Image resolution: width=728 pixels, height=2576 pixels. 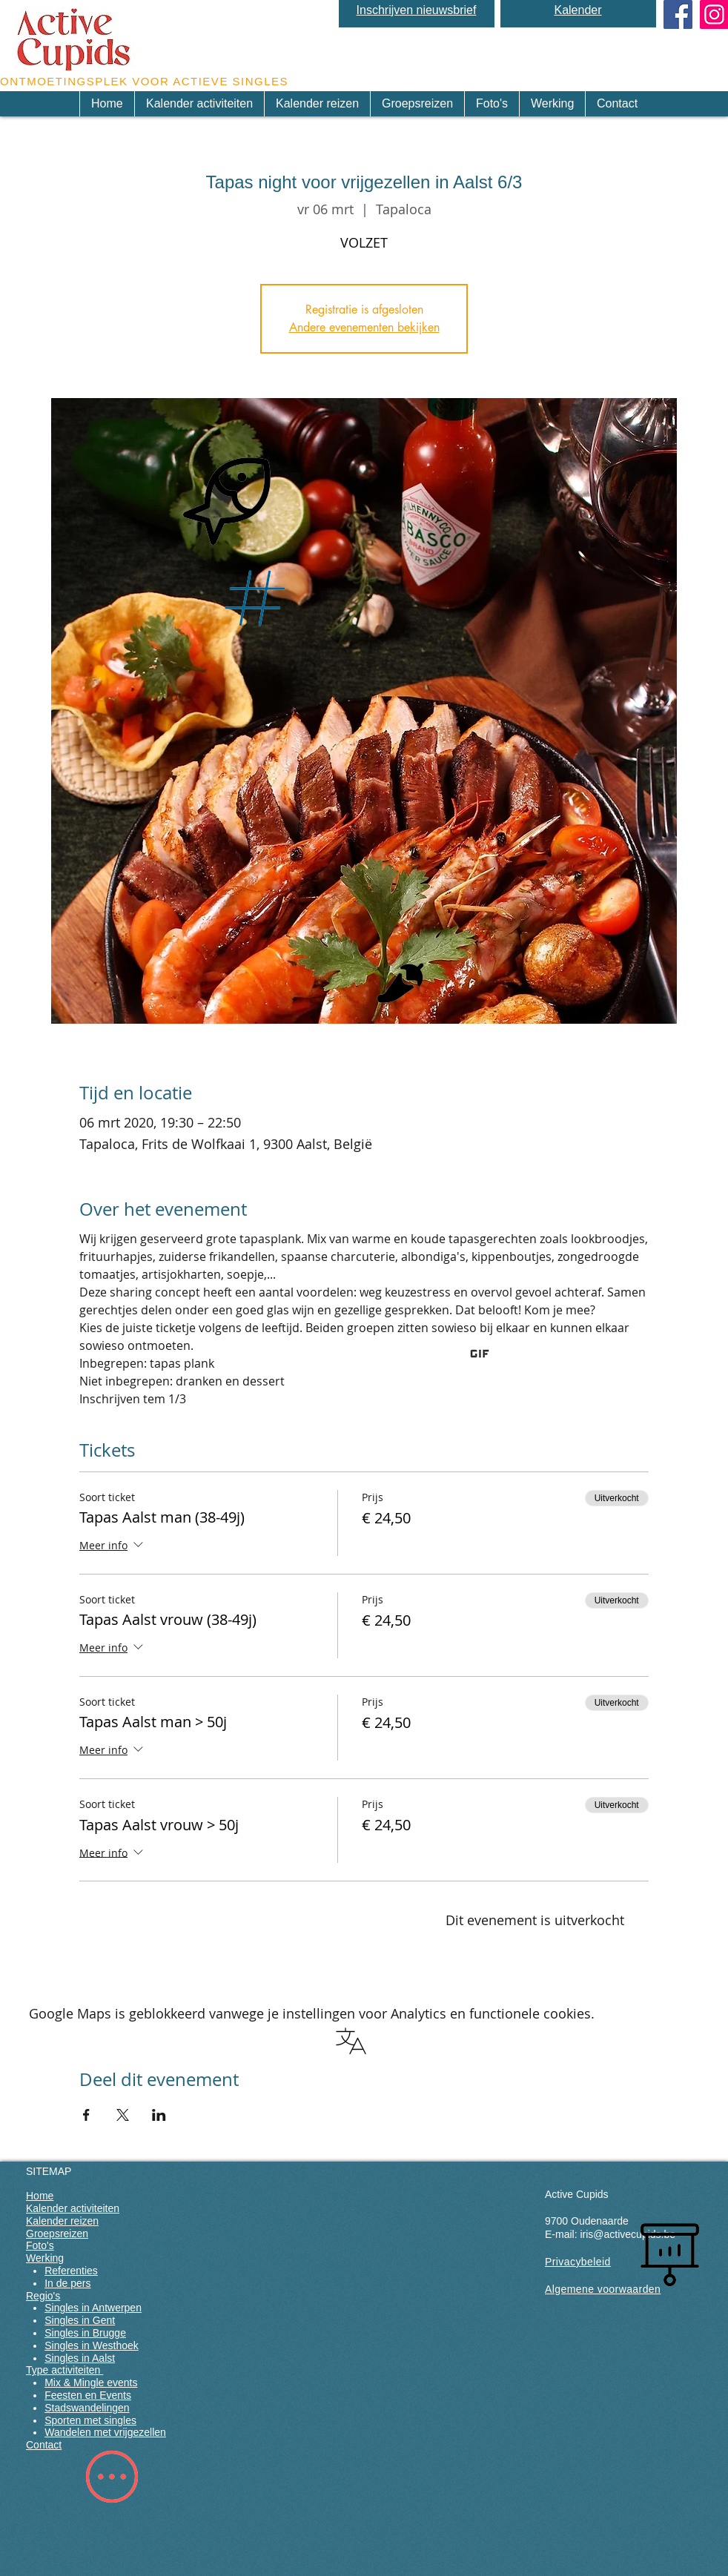 What do you see at coordinates (669, 2250) in the screenshot?
I see `view presentation with charts` at bounding box center [669, 2250].